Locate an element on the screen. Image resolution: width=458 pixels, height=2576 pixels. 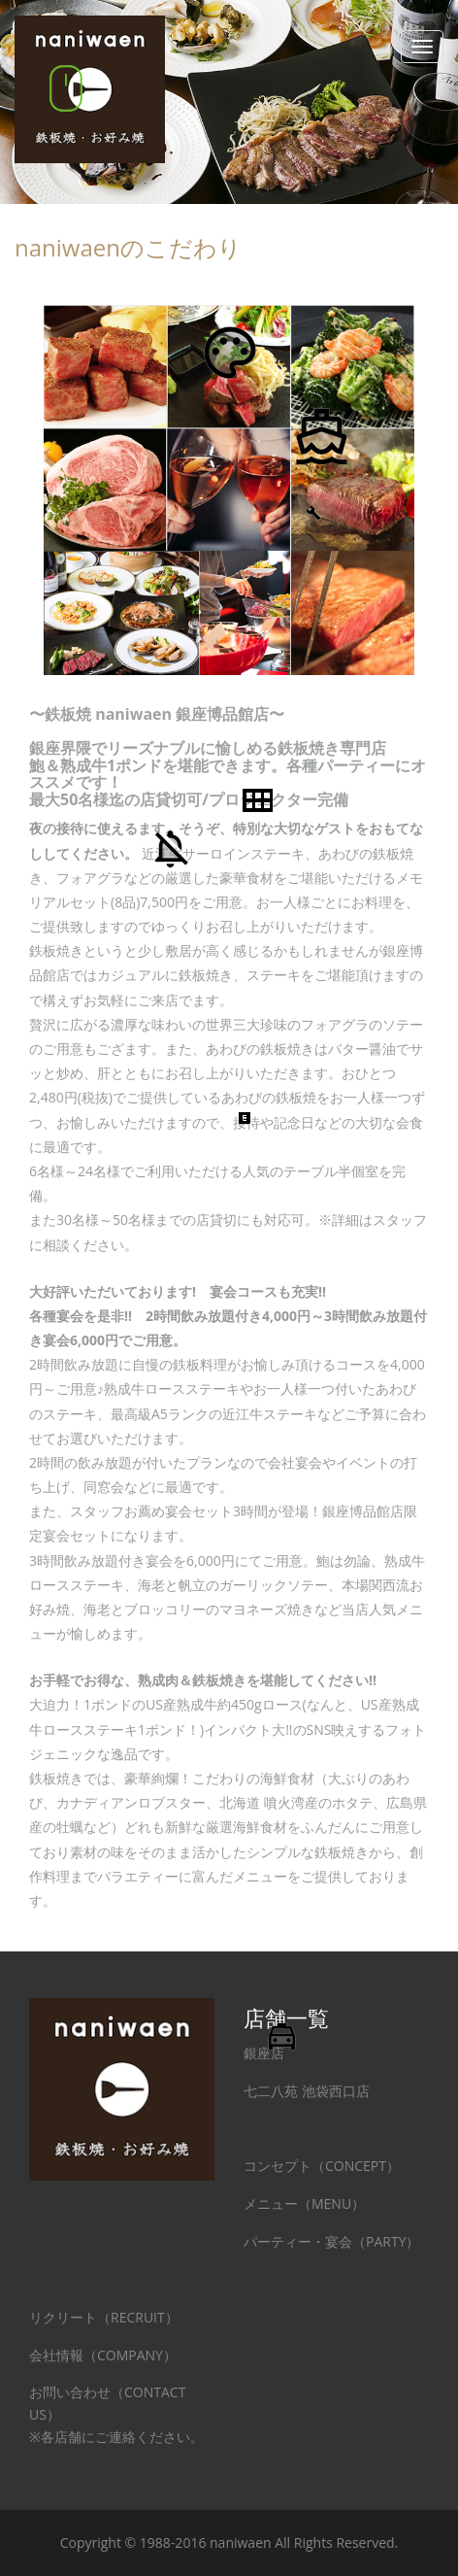
indicates explicit content warning is located at coordinates (245, 1118).